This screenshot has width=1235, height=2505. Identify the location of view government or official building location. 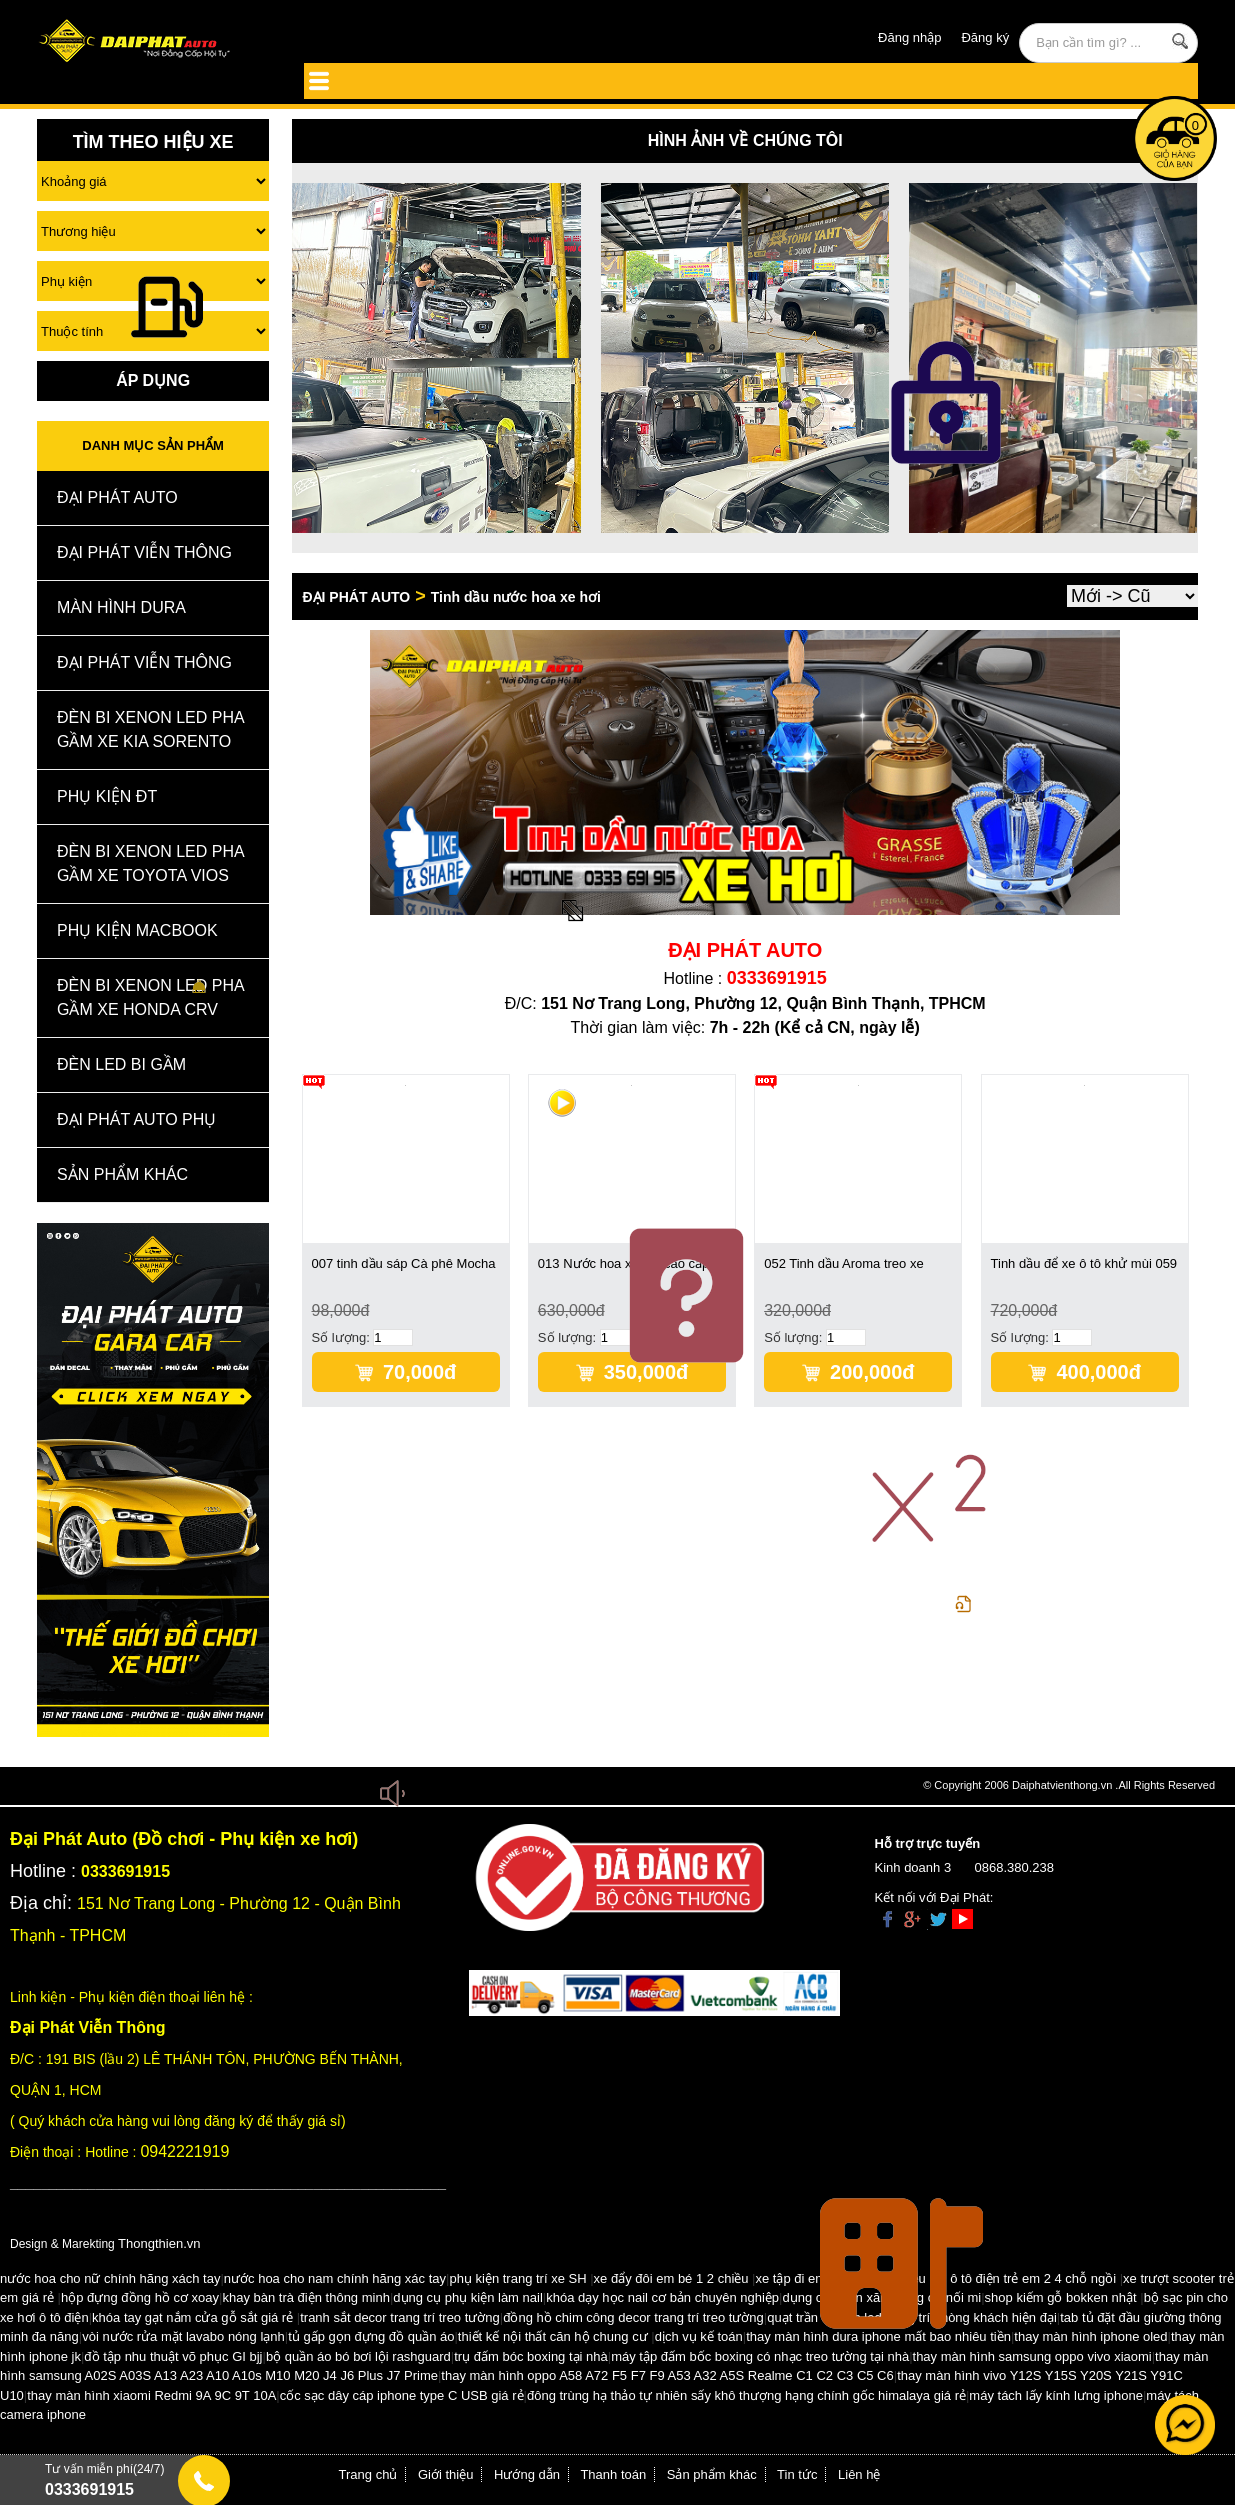
(901, 2263).